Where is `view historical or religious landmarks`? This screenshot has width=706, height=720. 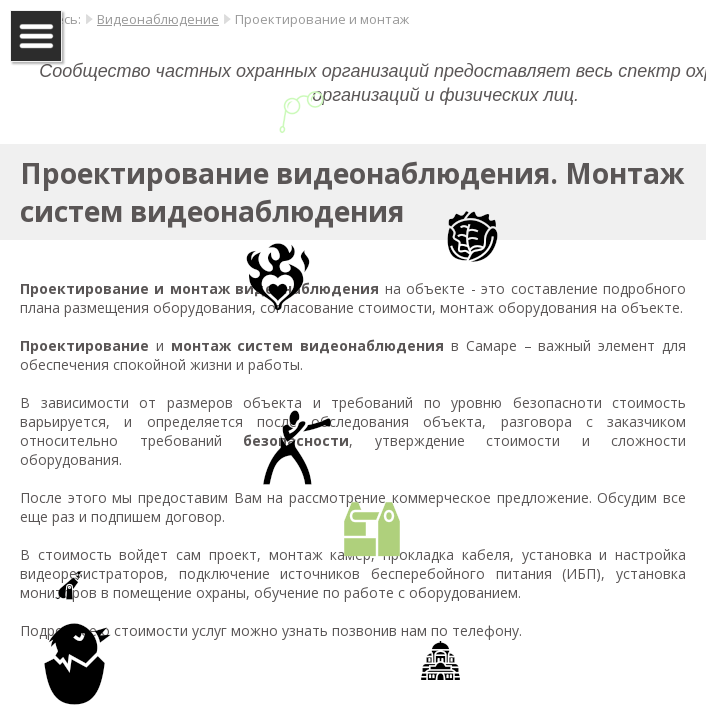
view historical or religious landmarks is located at coordinates (440, 660).